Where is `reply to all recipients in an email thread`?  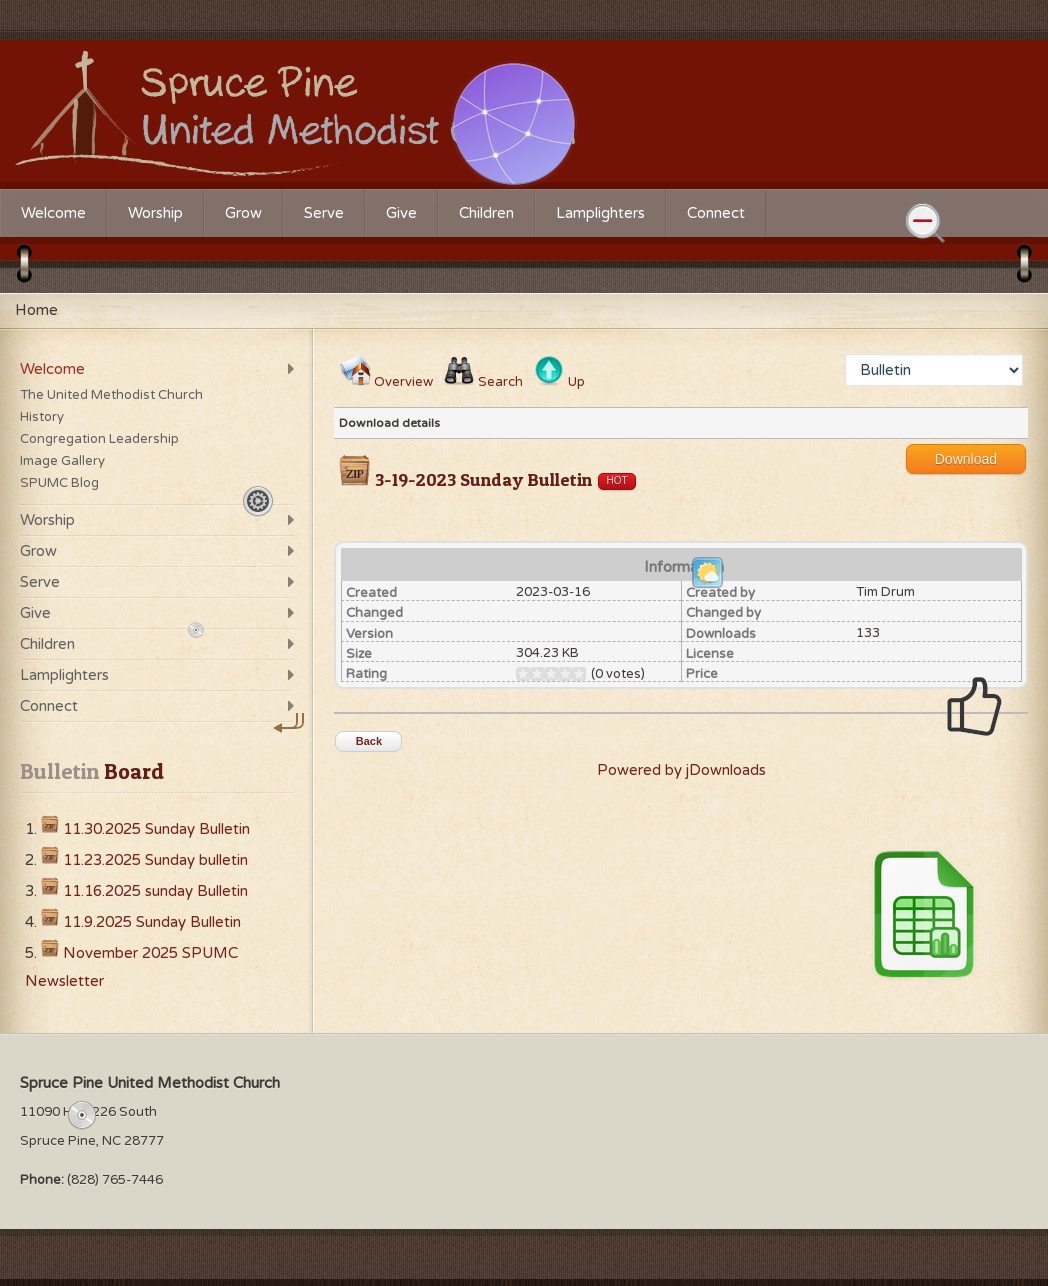
reply to all recipients in an email thread is located at coordinates (288, 721).